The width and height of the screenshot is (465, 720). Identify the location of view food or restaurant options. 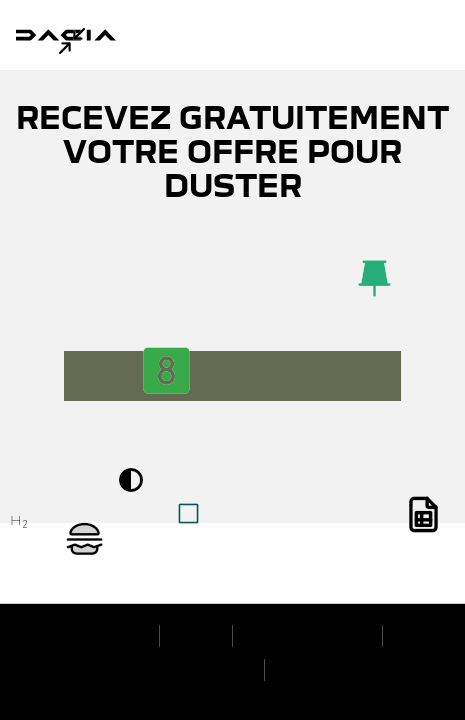
(84, 539).